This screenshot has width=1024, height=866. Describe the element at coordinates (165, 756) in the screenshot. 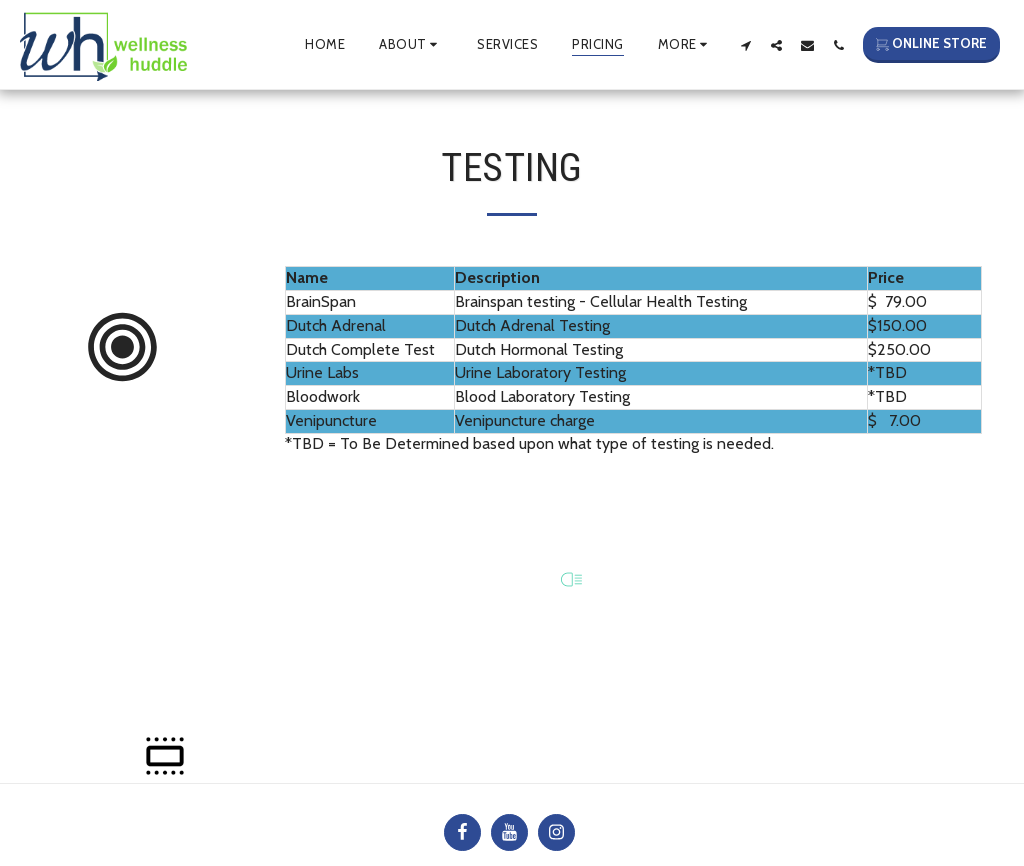

I see `insert a content section or block` at that location.